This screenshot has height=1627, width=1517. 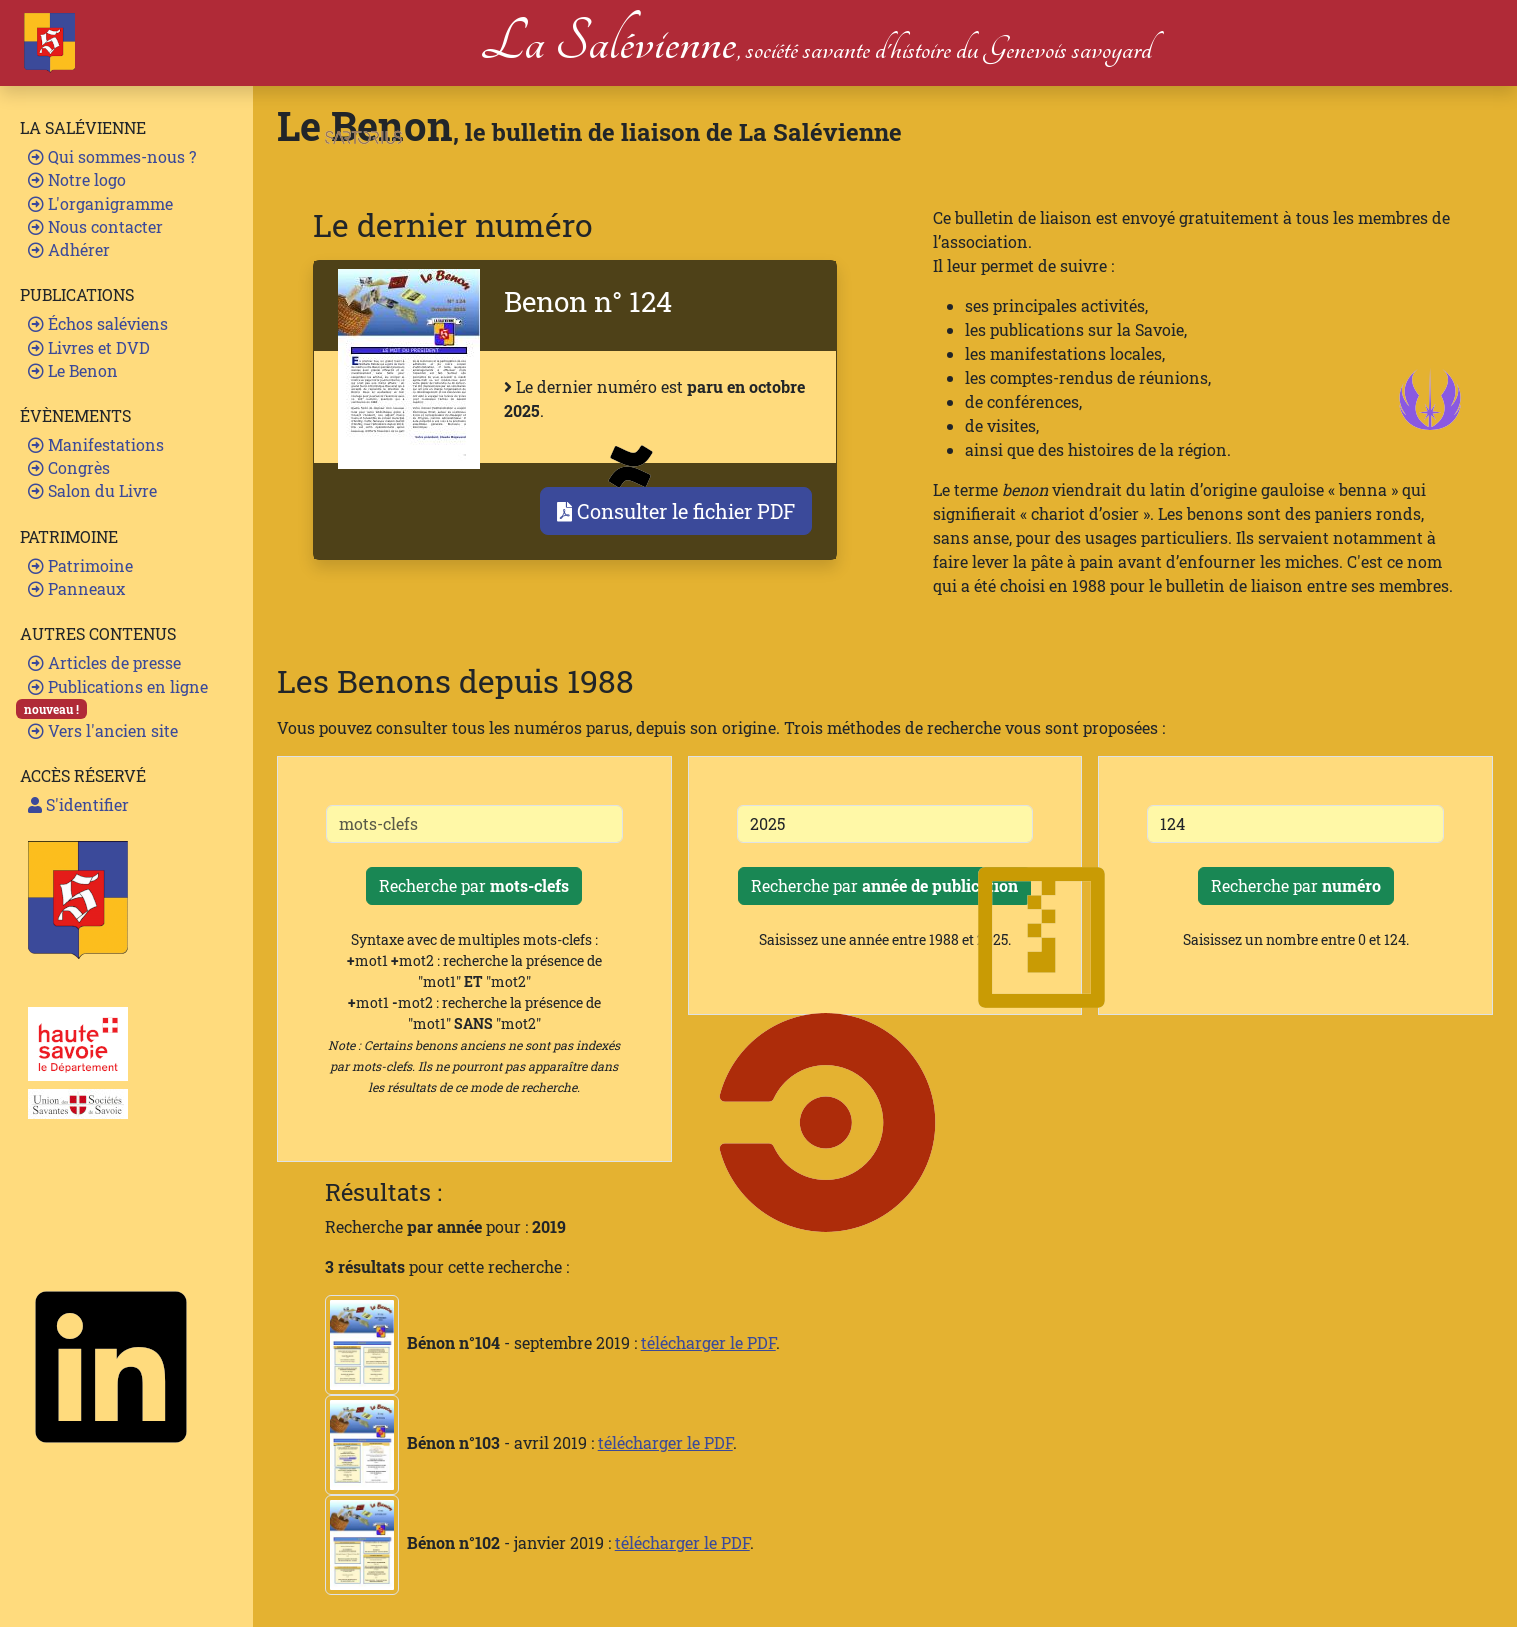 I want to click on jedi order logo from star wars, so click(x=1430, y=399).